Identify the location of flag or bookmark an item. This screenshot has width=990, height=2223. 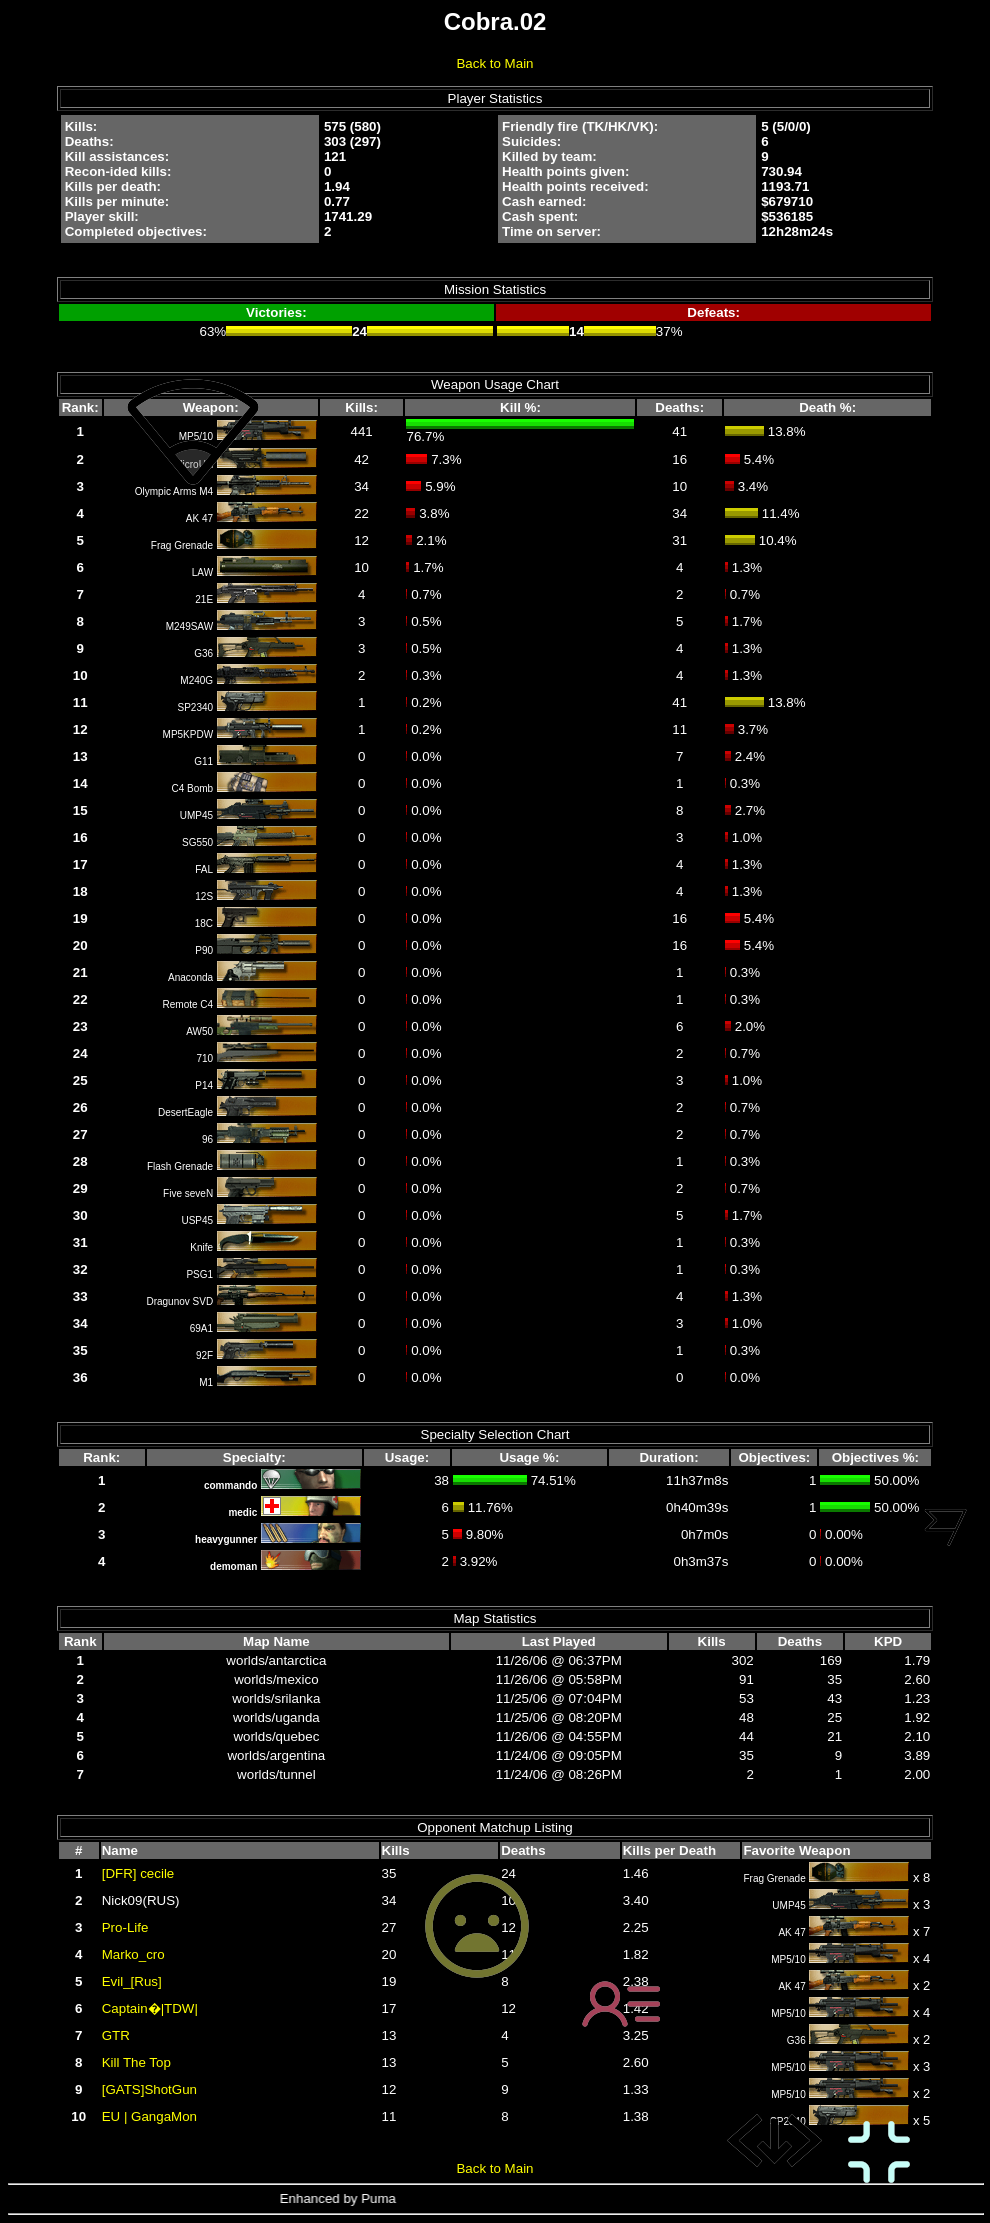
(944, 1525).